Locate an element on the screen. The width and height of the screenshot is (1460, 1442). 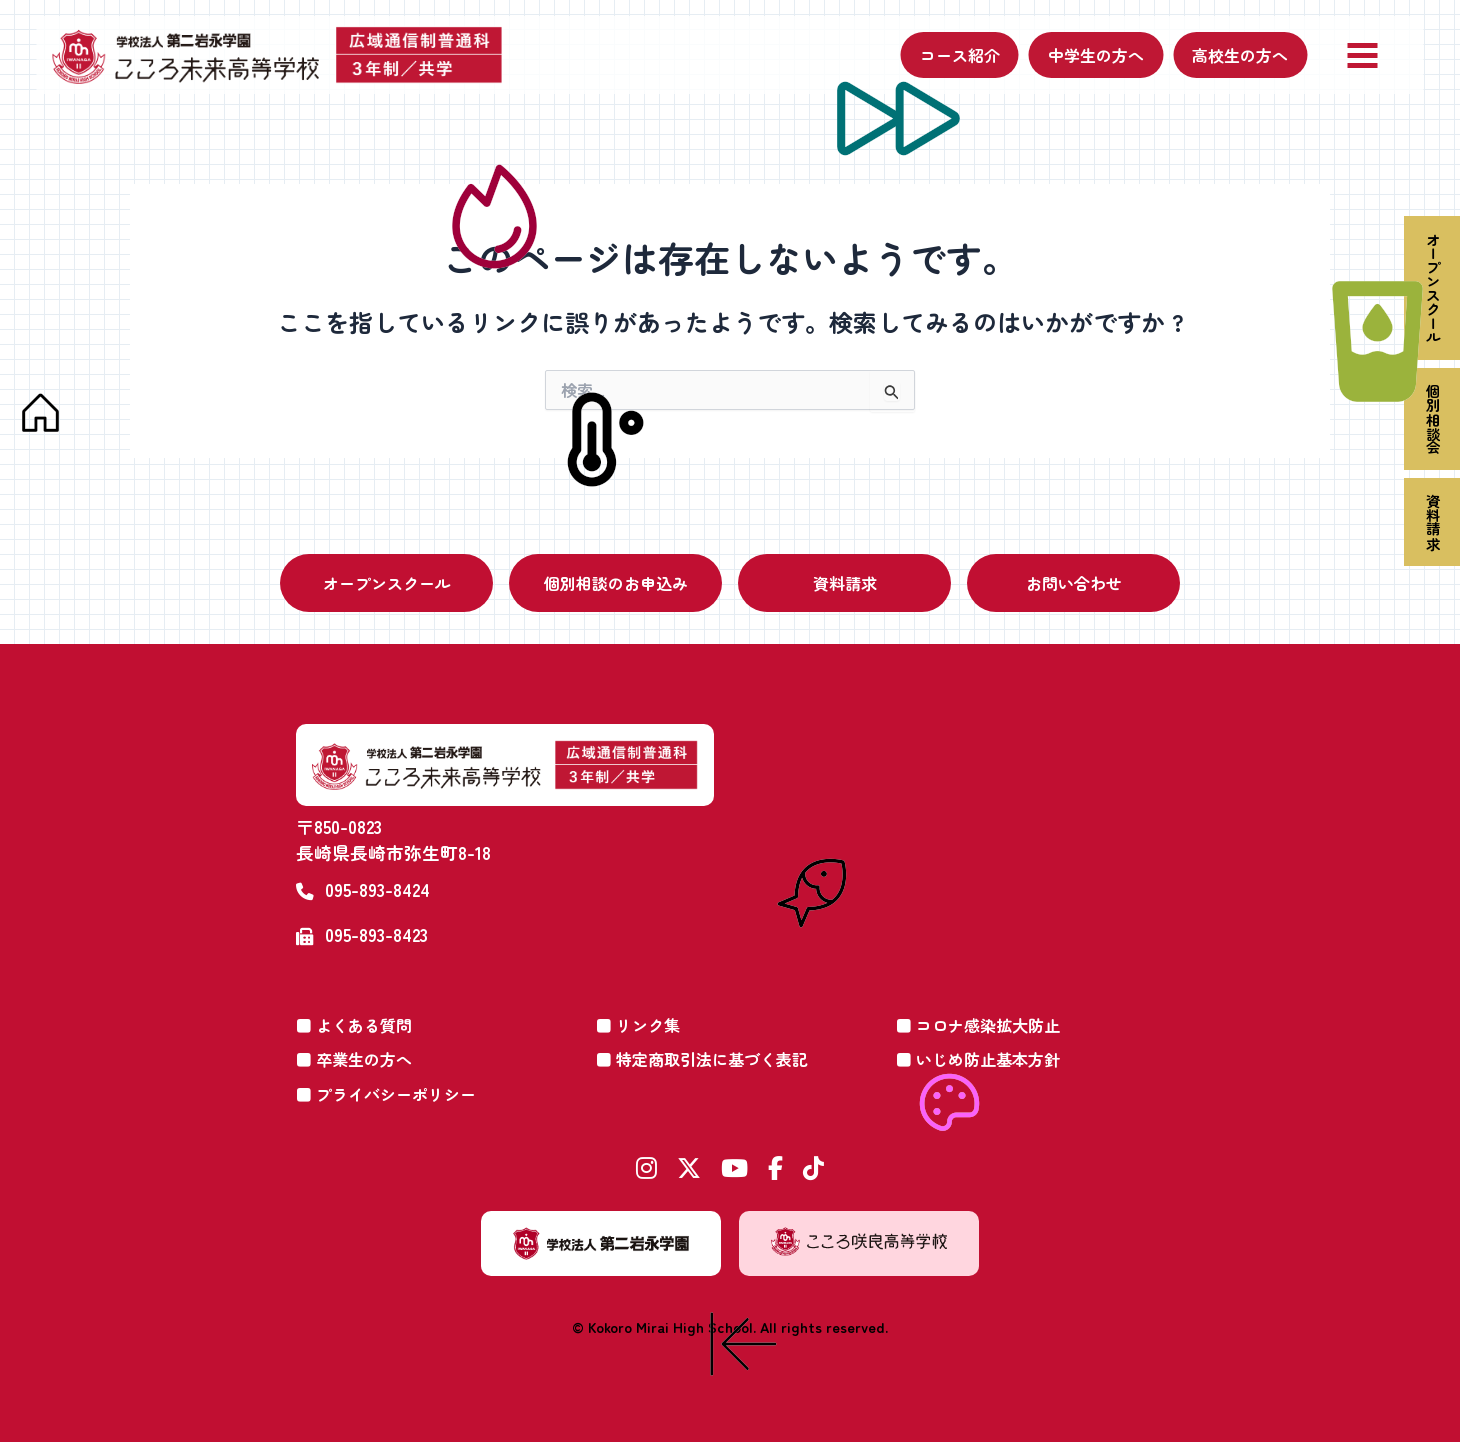
skip to the next track is located at coordinates (898, 118).